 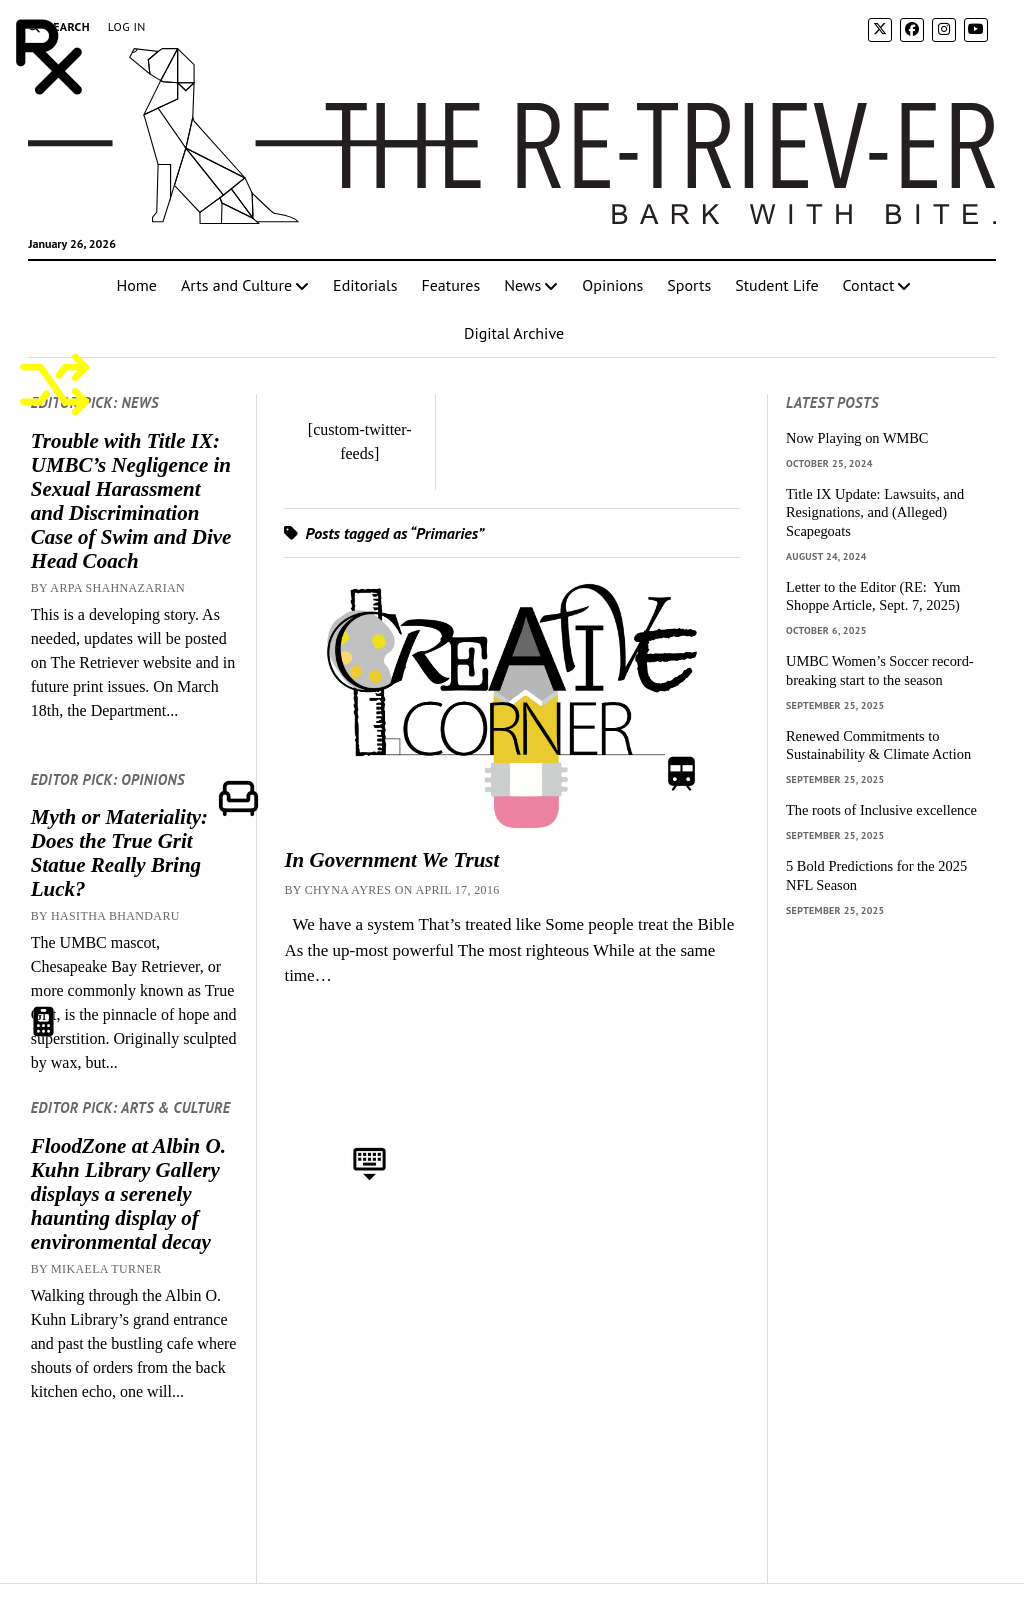 What do you see at coordinates (369, 1162) in the screenshot?
I see `hide the on-screen keyboard` at bounding box center [369, 1162].